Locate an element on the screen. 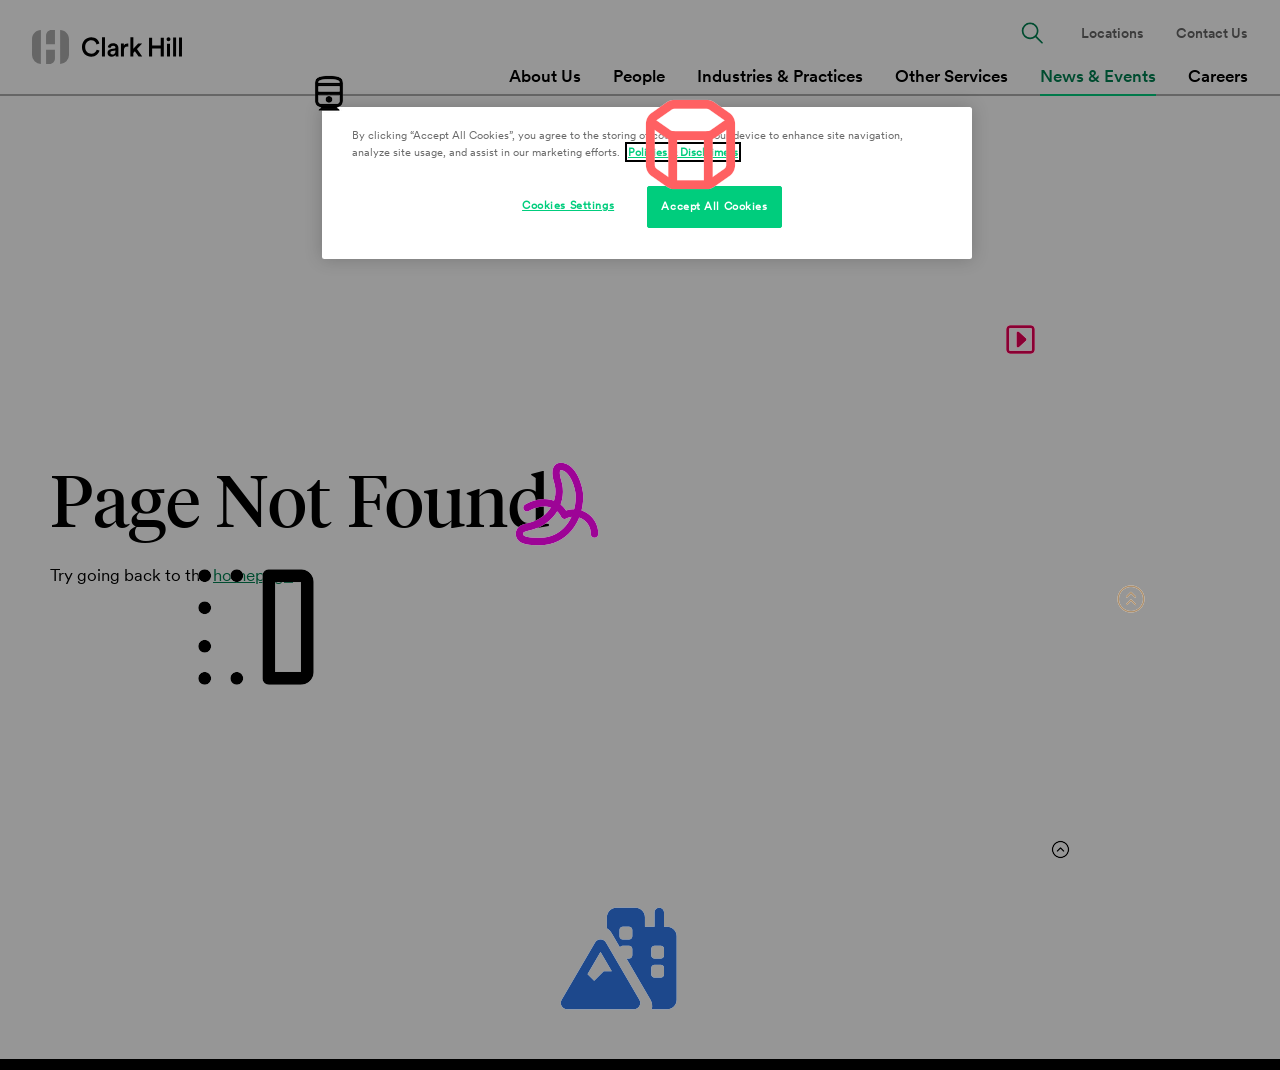  align content to the right is located at coordinates (256, 627).